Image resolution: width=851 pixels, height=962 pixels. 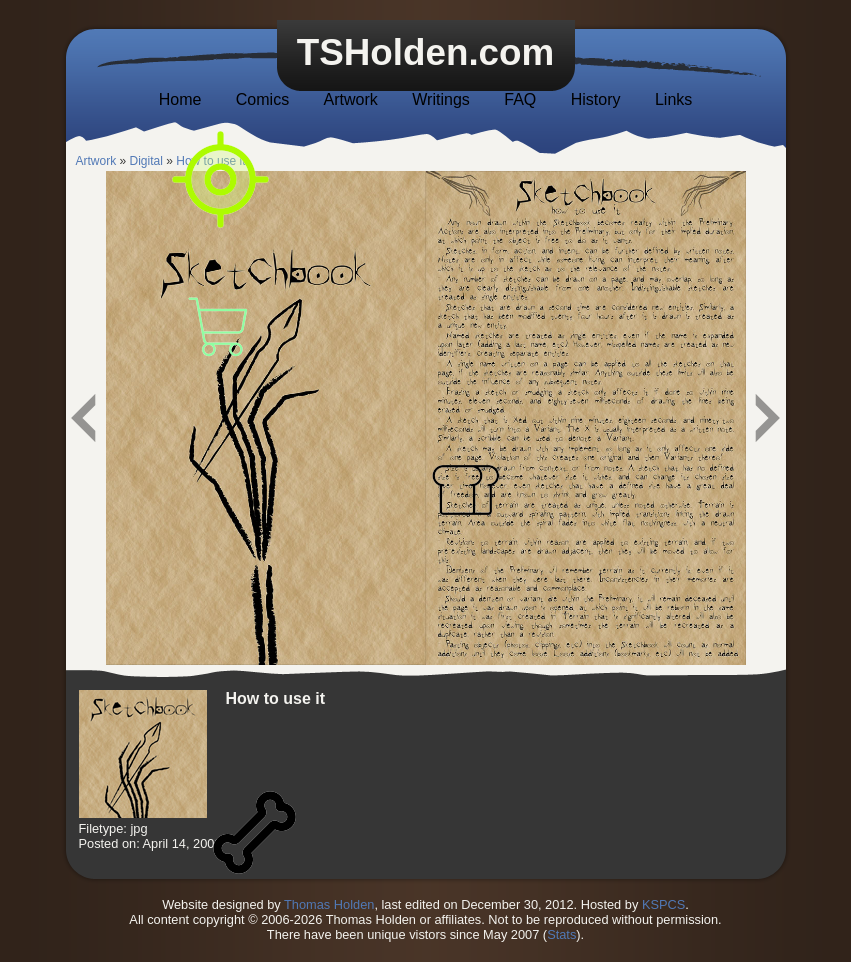 I want to click on browse bakery or bread products, so click(x=467, y=490).